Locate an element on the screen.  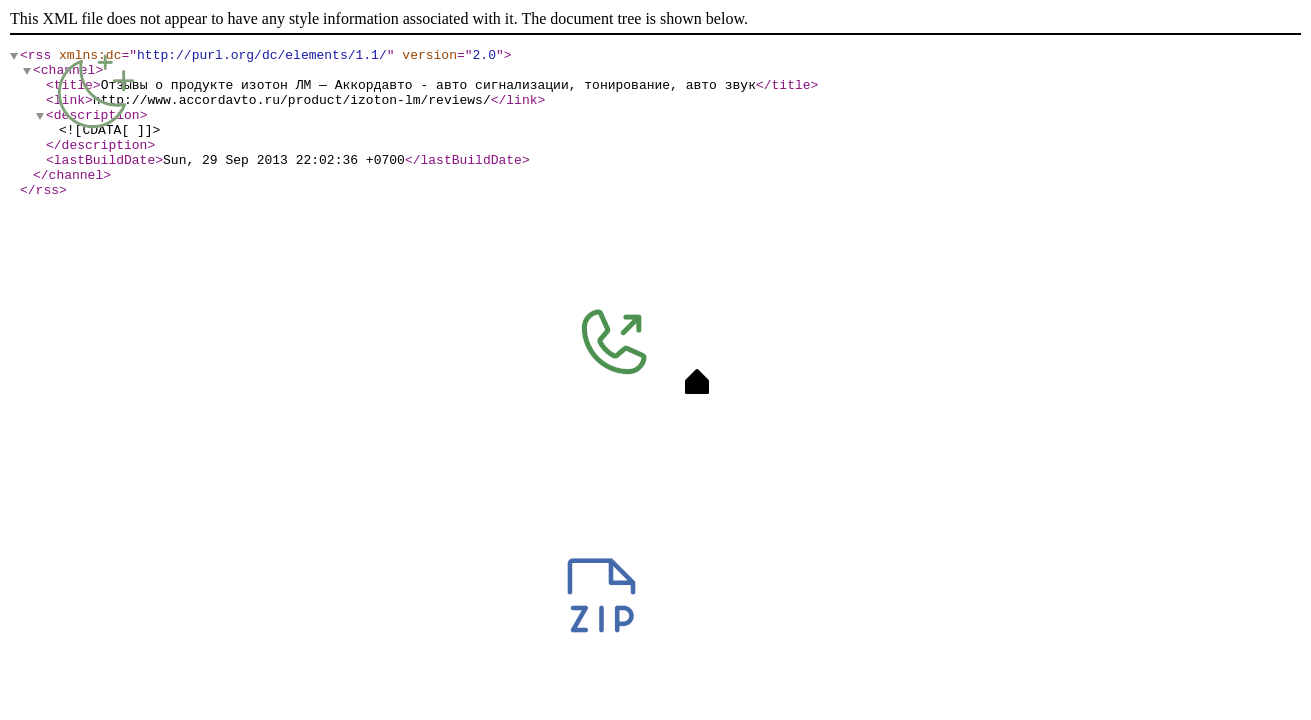
enable dark mode or night theme is located at coordinates (93, 93).